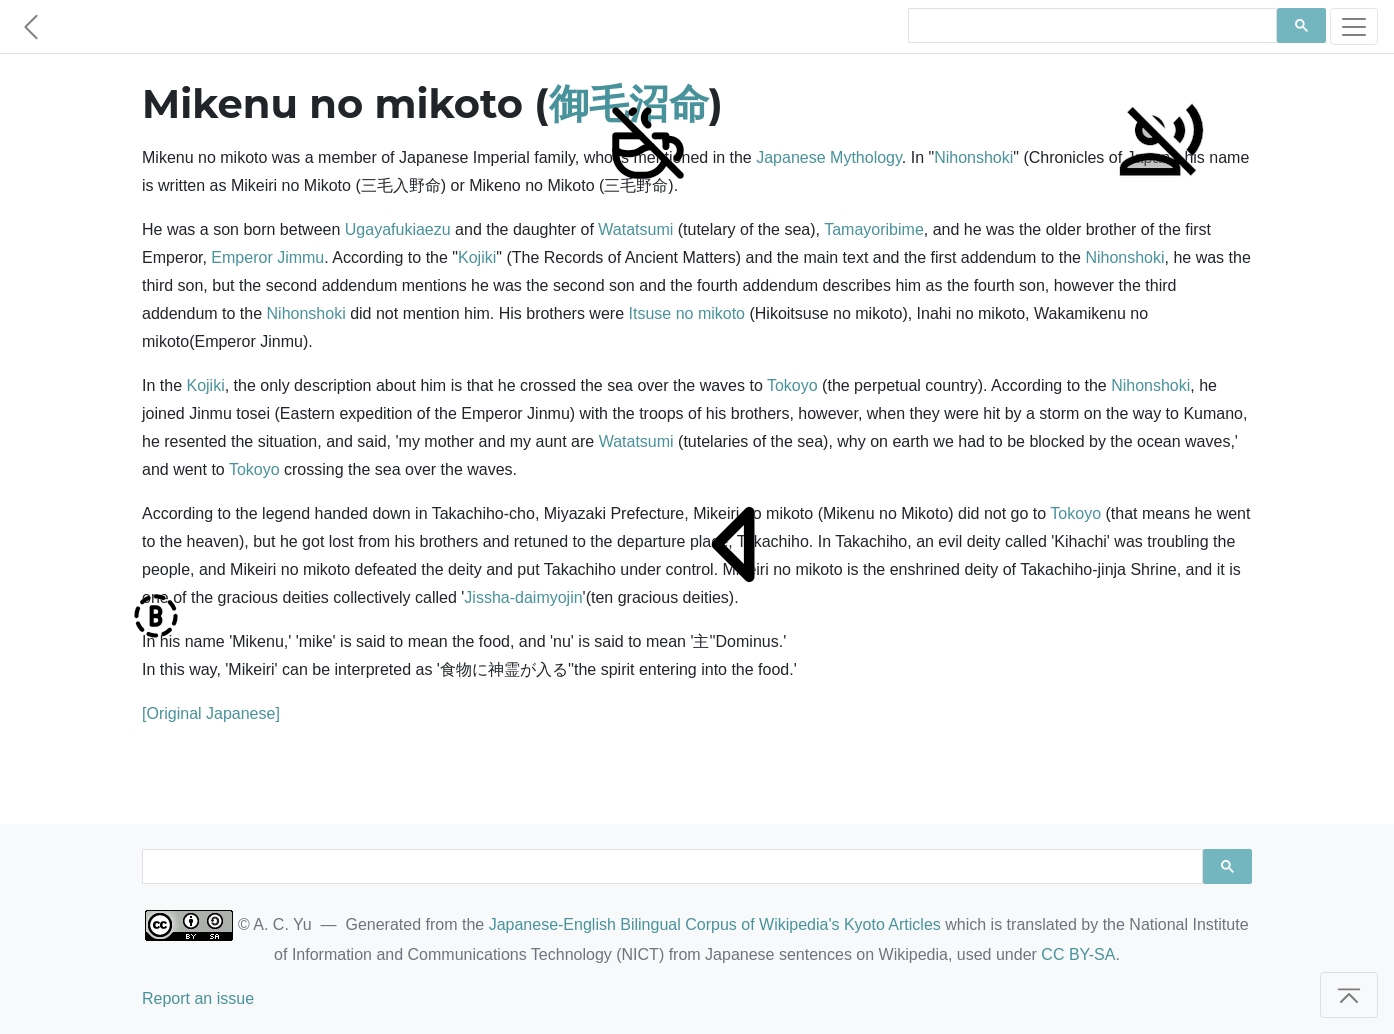 The height and width of the screenshot is (1034, 1394). Describe the element at coordinates (648, 143) in the screenshot. I see `disable coffee break reminder` at that location.